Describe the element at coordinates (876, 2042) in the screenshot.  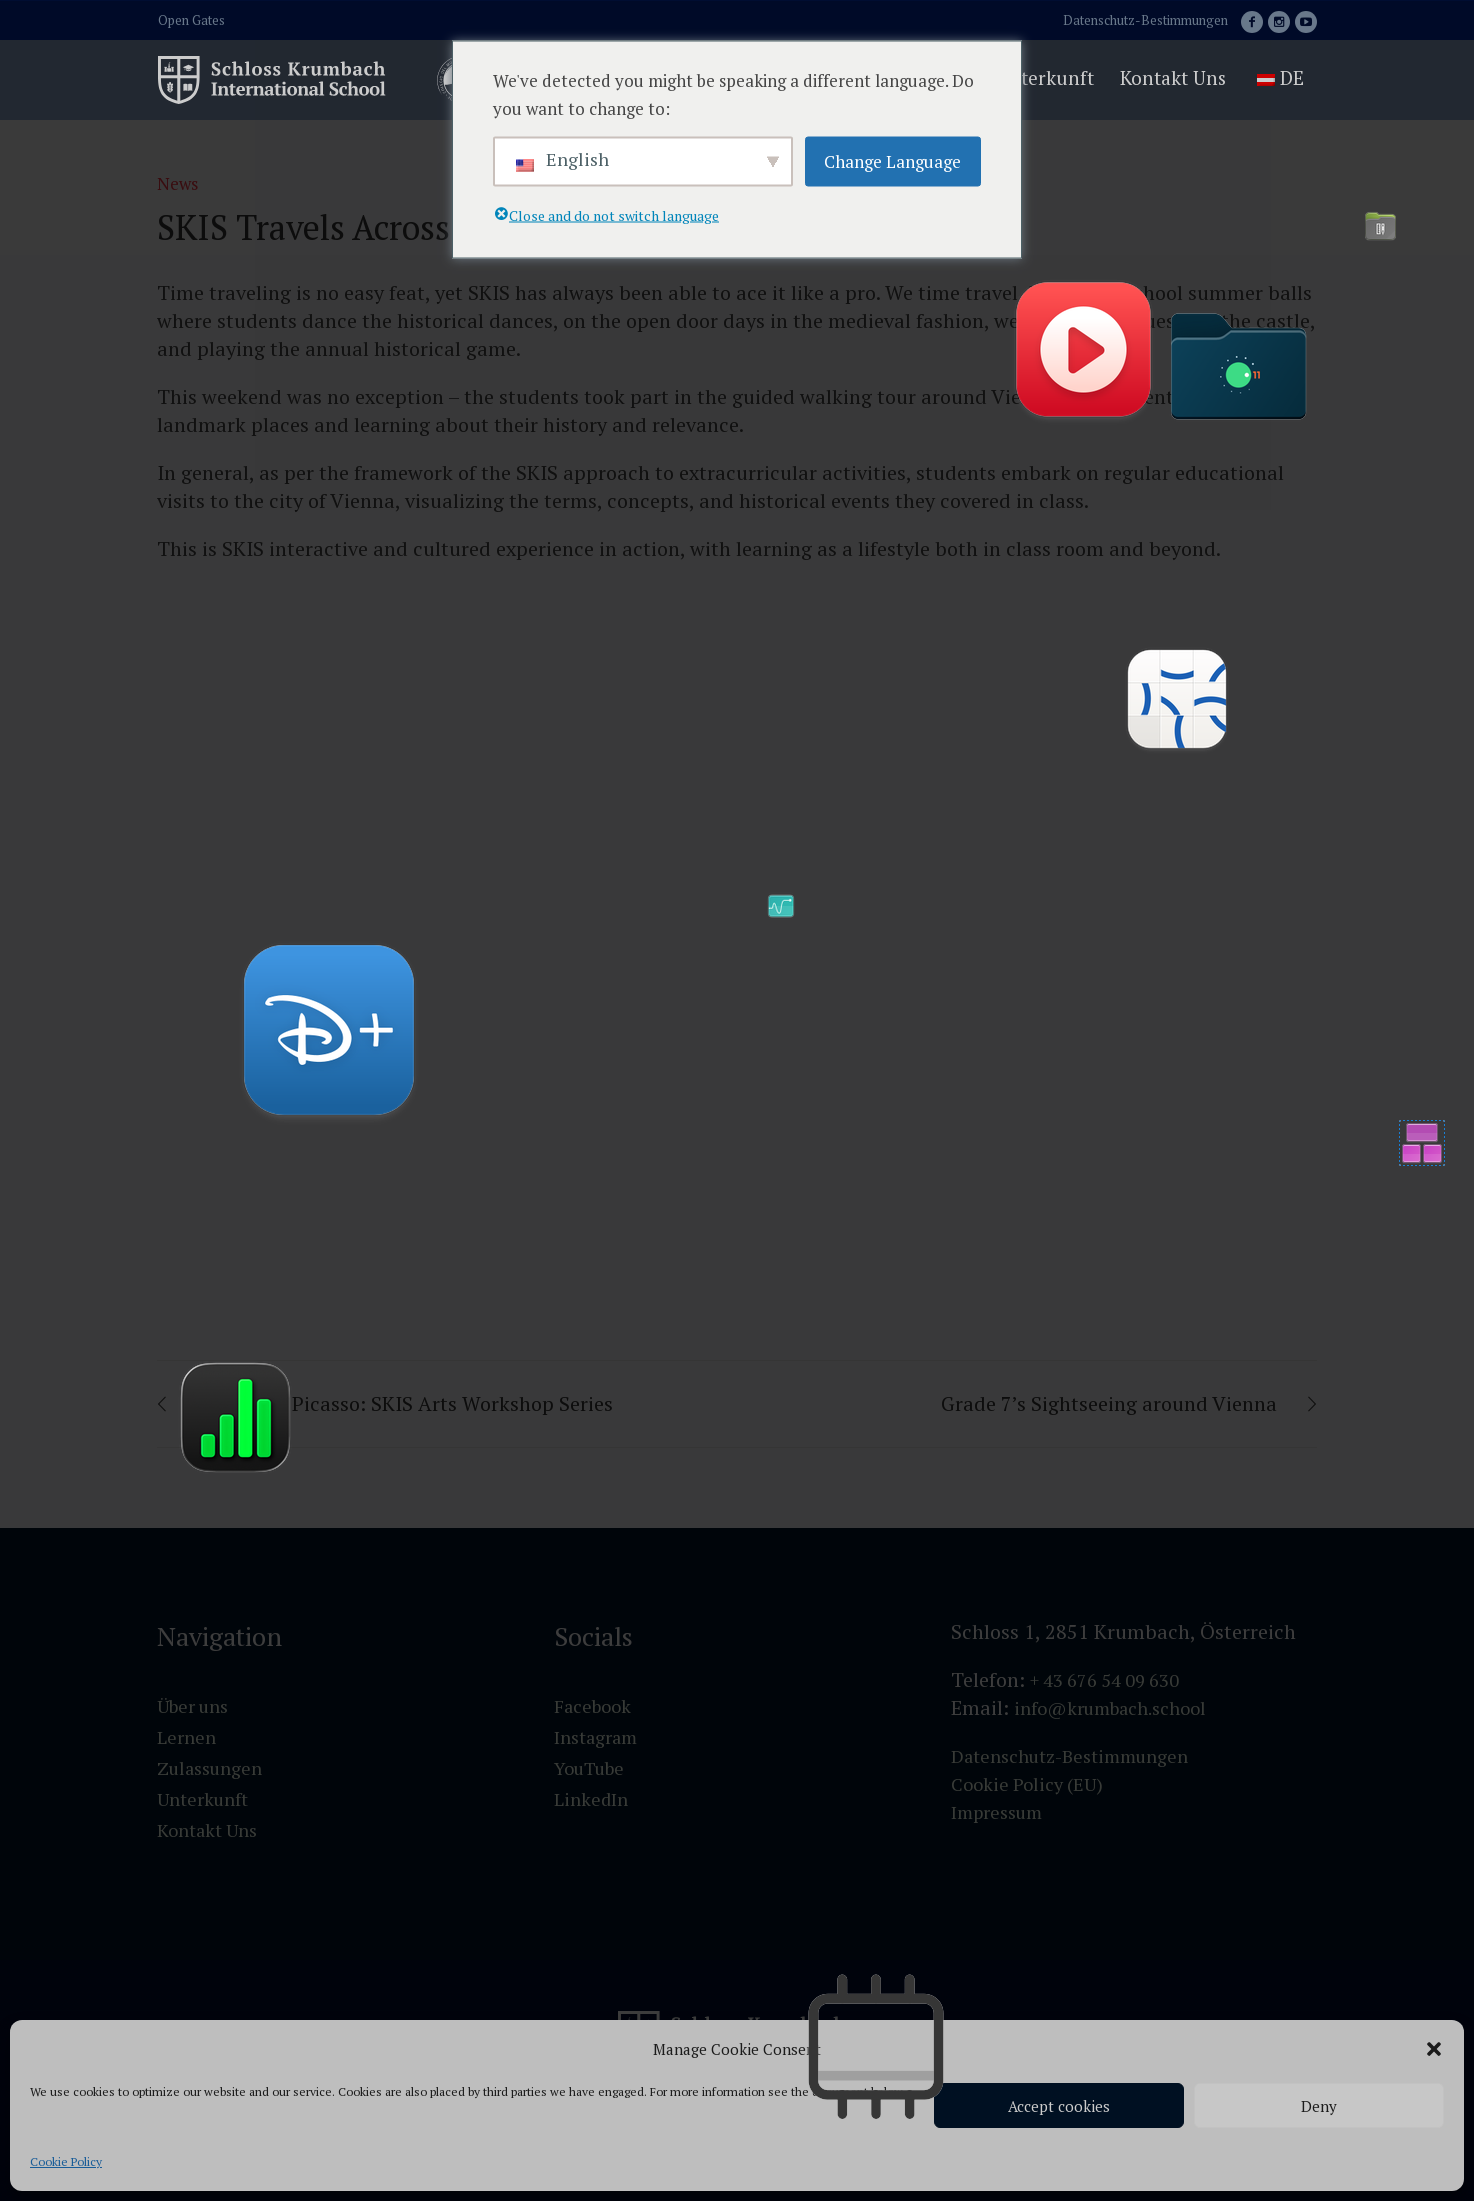
I see `view system hardware information` at that location.